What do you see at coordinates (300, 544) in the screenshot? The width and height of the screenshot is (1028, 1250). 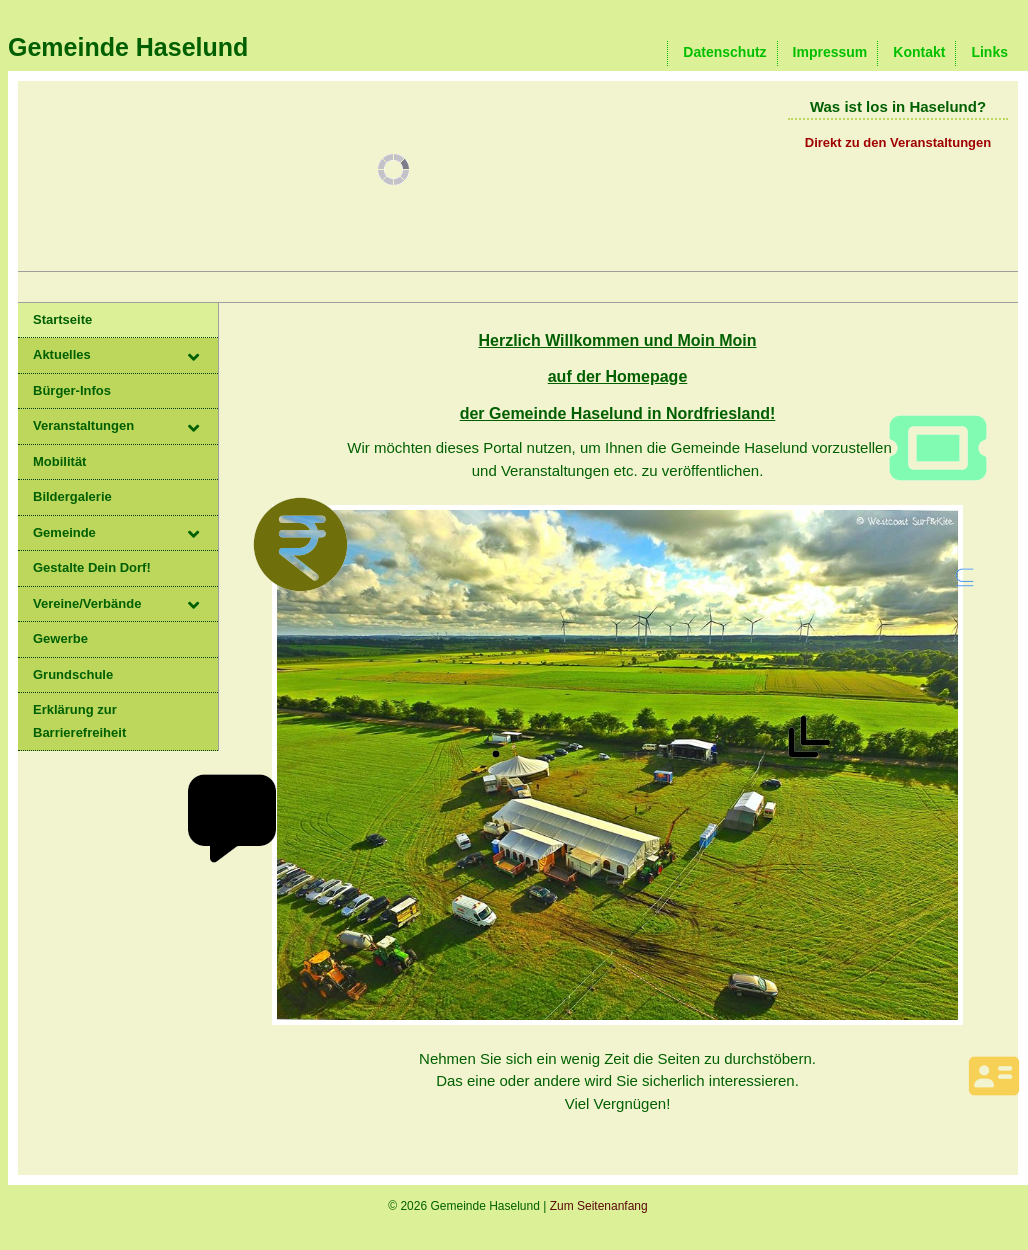 I see `view price in Indian rupees` at bounding box center [300, 544].